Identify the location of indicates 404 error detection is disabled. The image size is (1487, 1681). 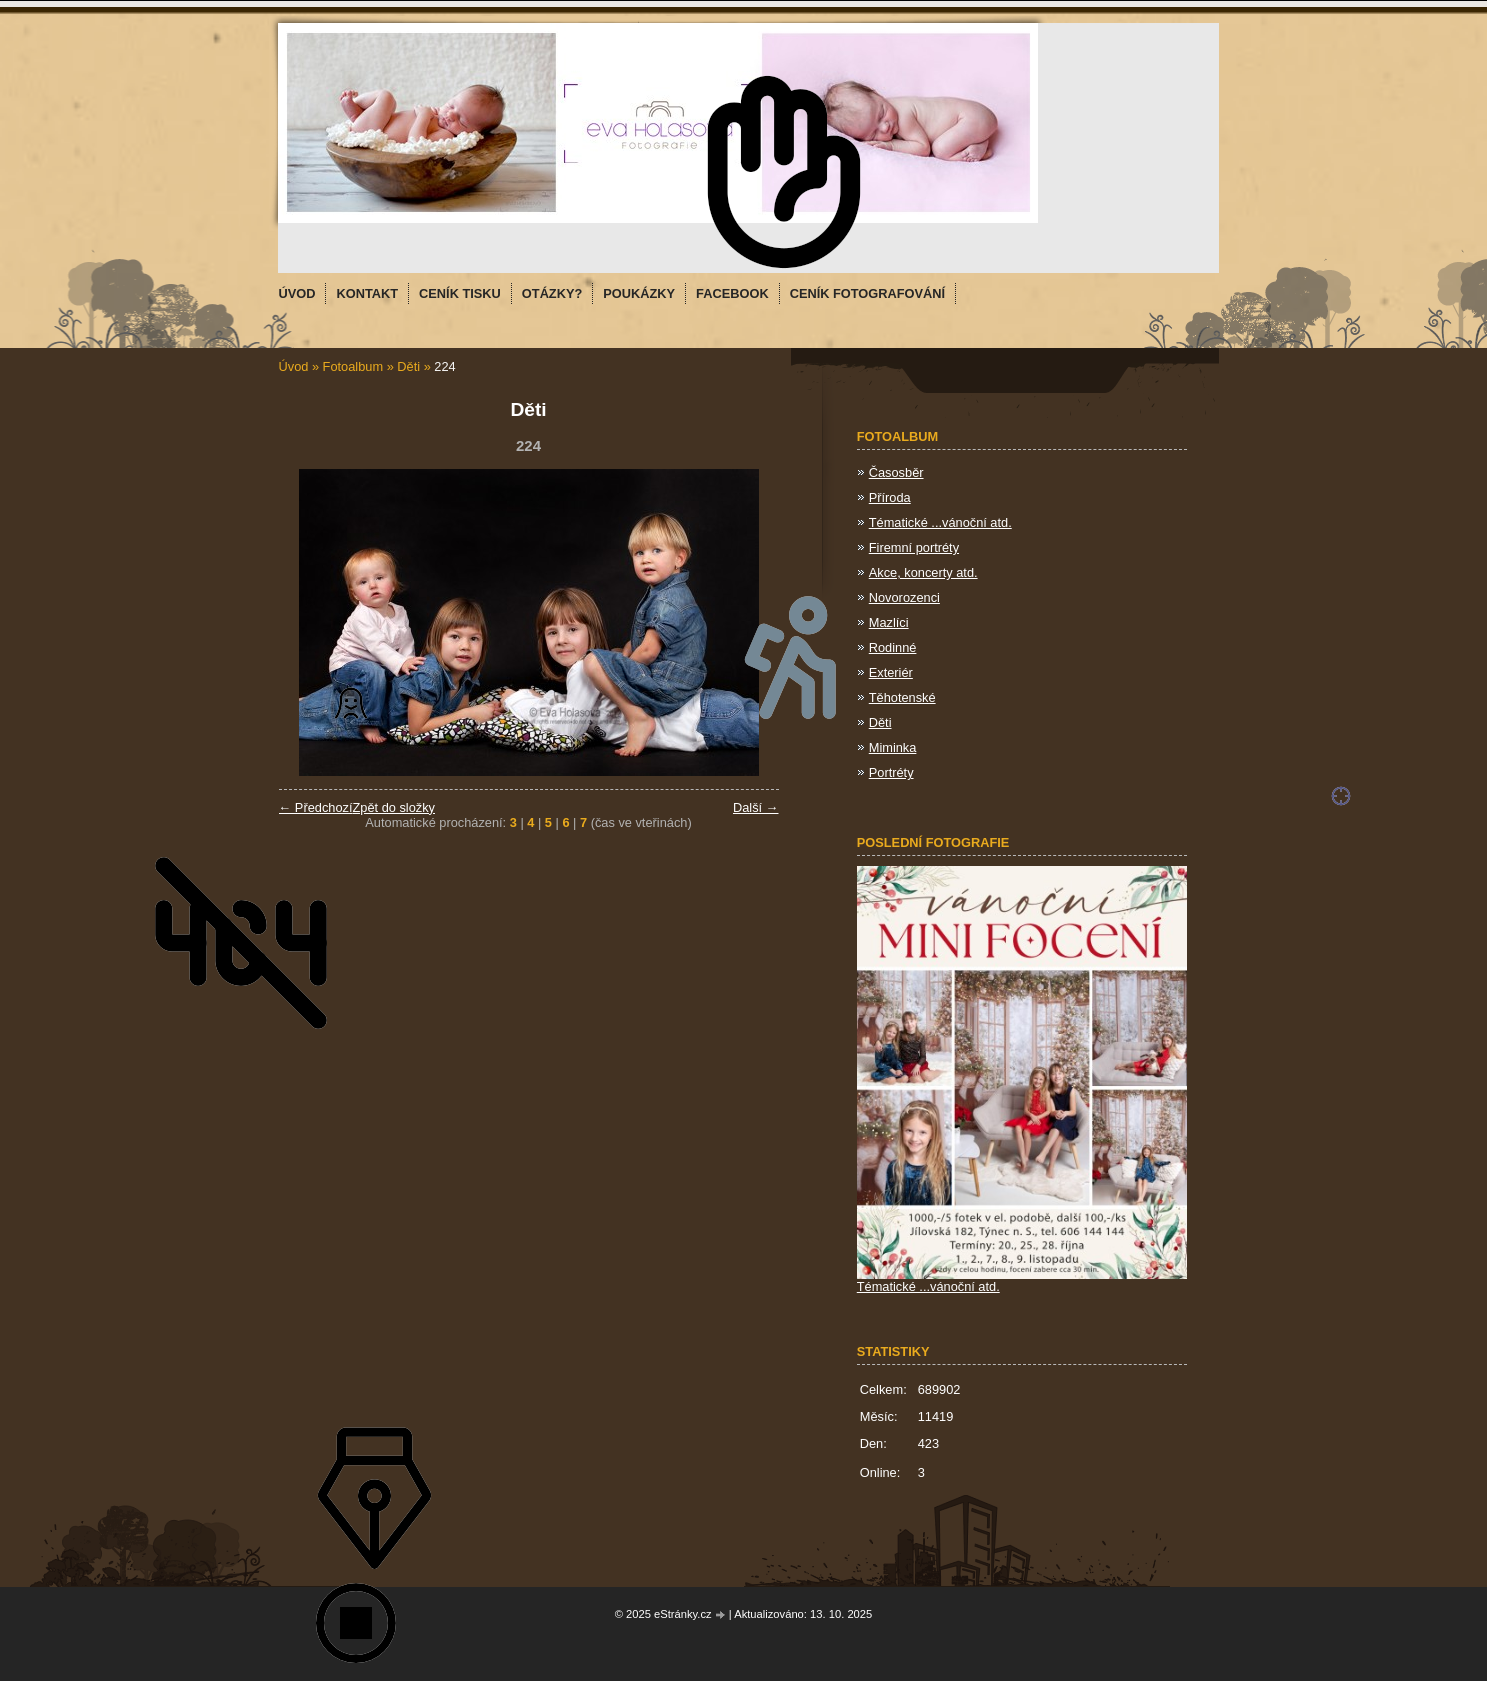
(241, 943).